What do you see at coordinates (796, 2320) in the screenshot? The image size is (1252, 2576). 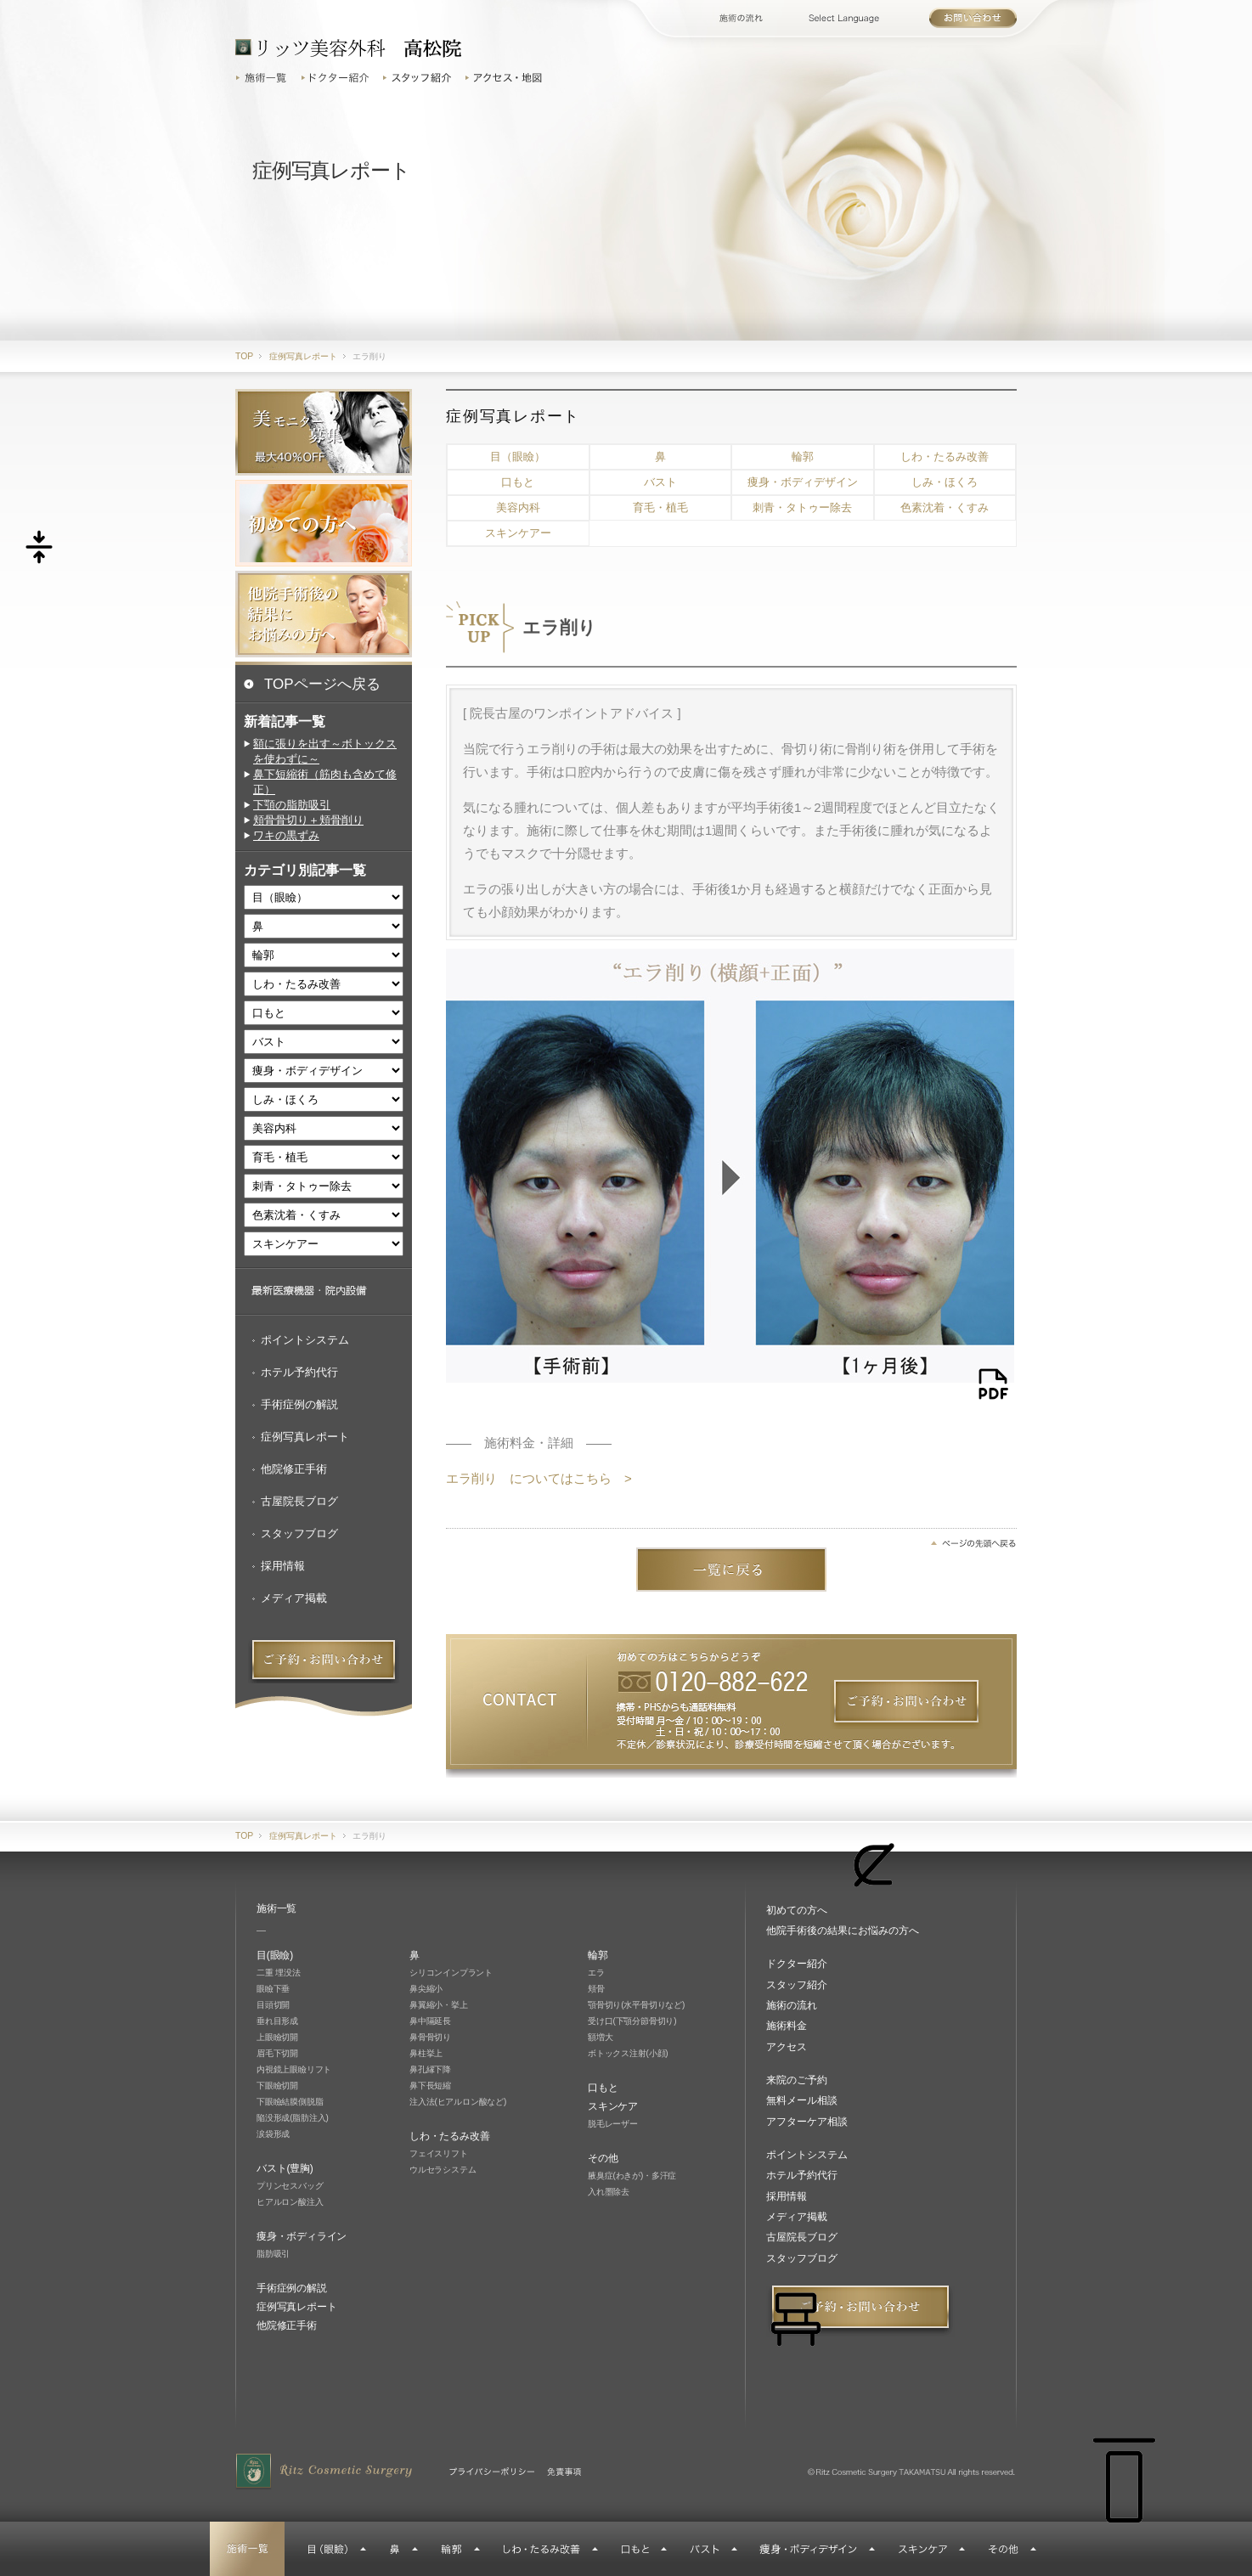 I see `browse furniture or seating options` at bounding box center [796, 2320].